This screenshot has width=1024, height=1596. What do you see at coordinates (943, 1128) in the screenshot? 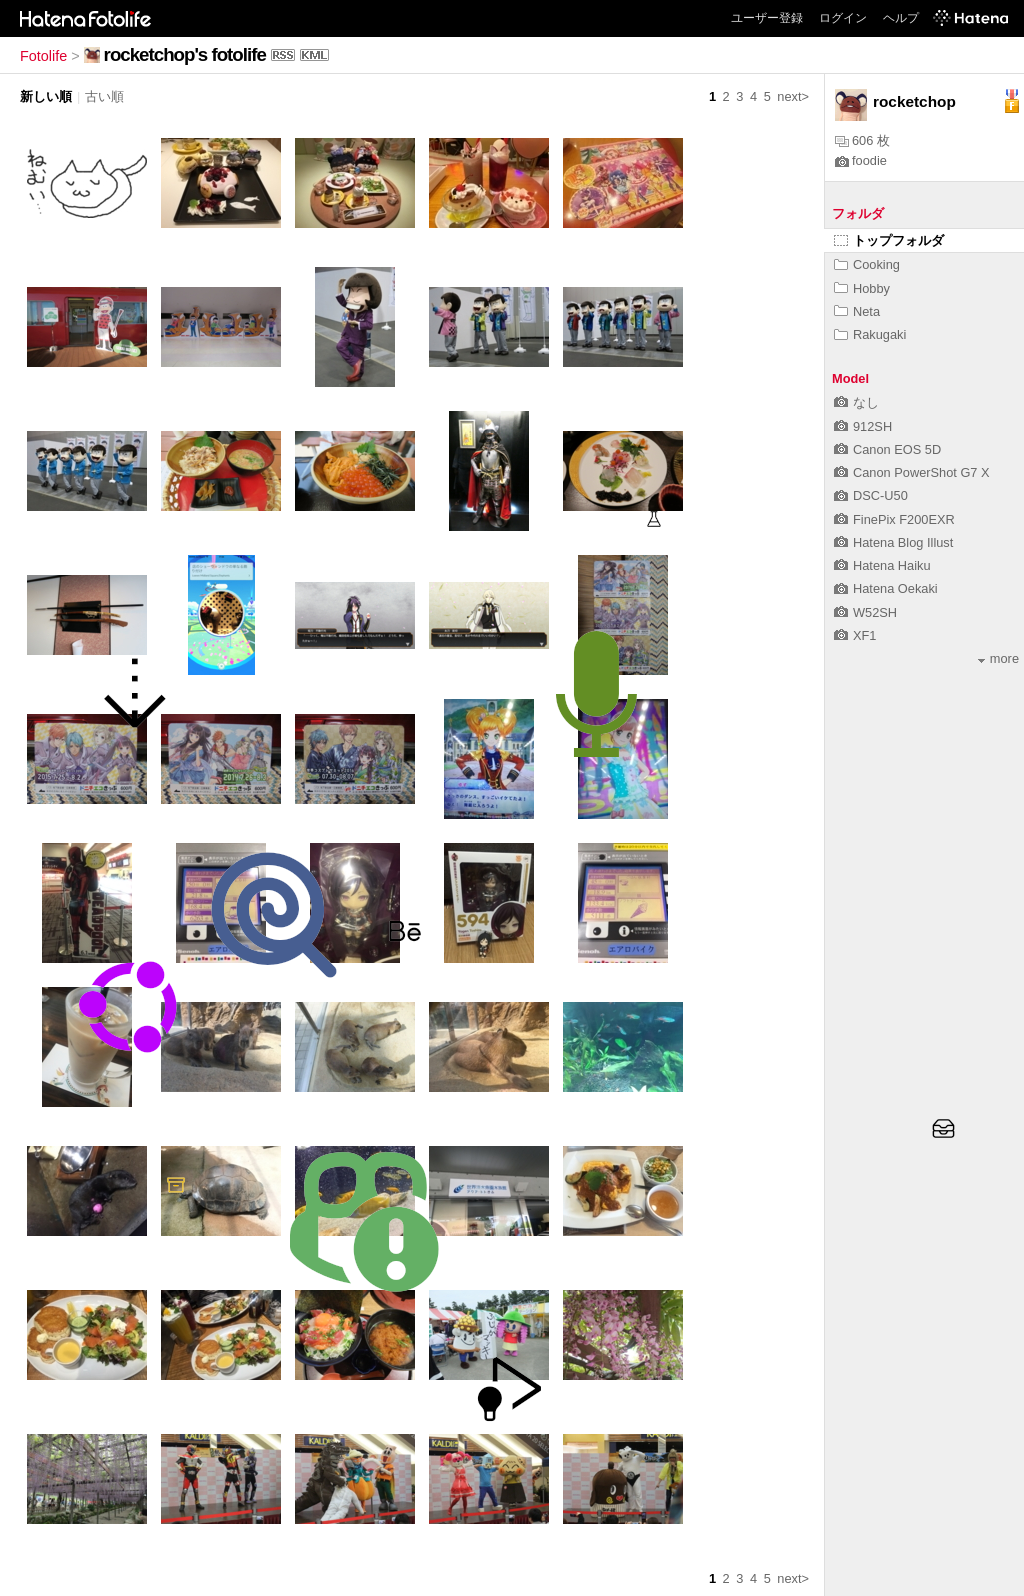
I see `view all inboxes` at bounding box center [943, 1128].